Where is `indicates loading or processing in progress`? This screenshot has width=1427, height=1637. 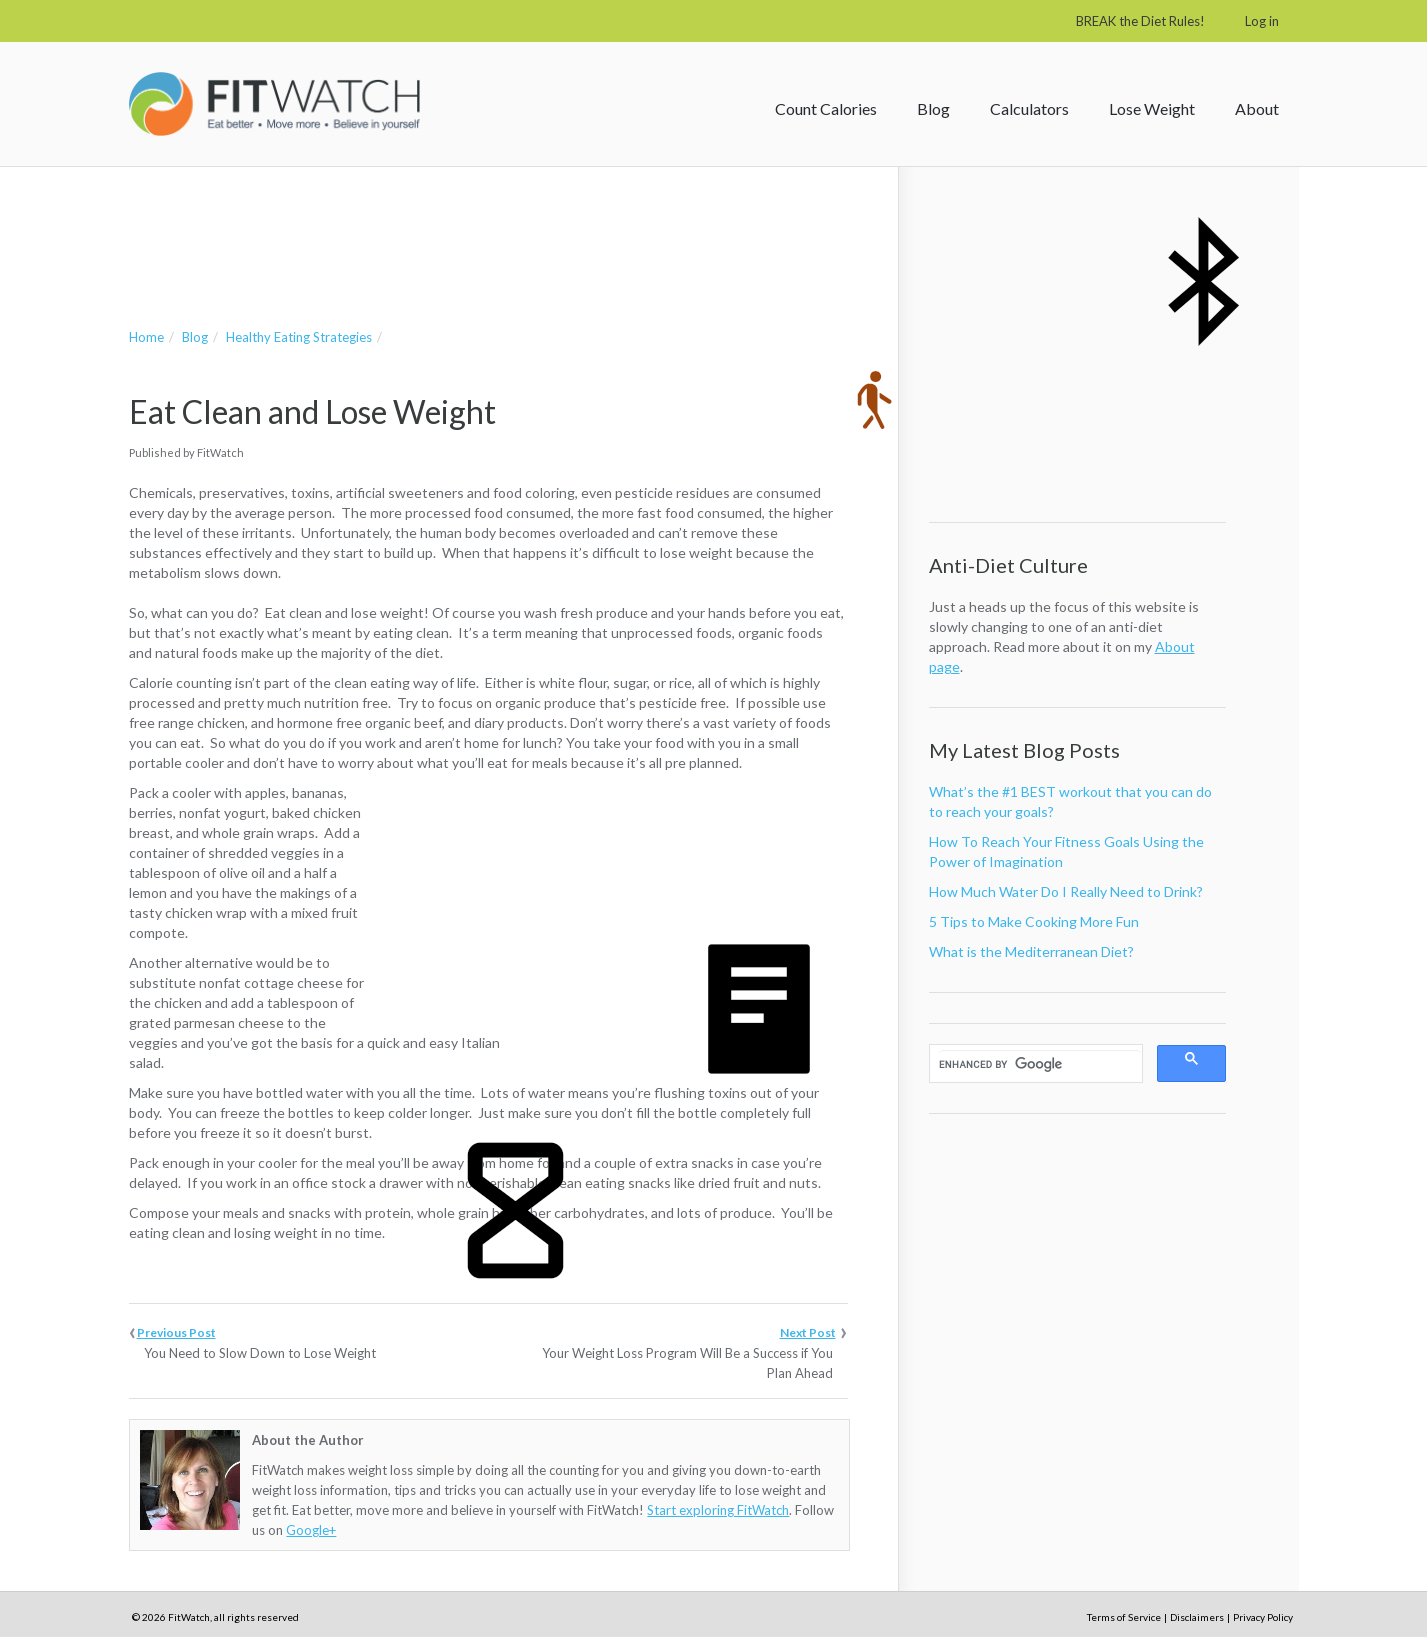 indicates loading or processing in progress is located at coordinates (515, 1210).